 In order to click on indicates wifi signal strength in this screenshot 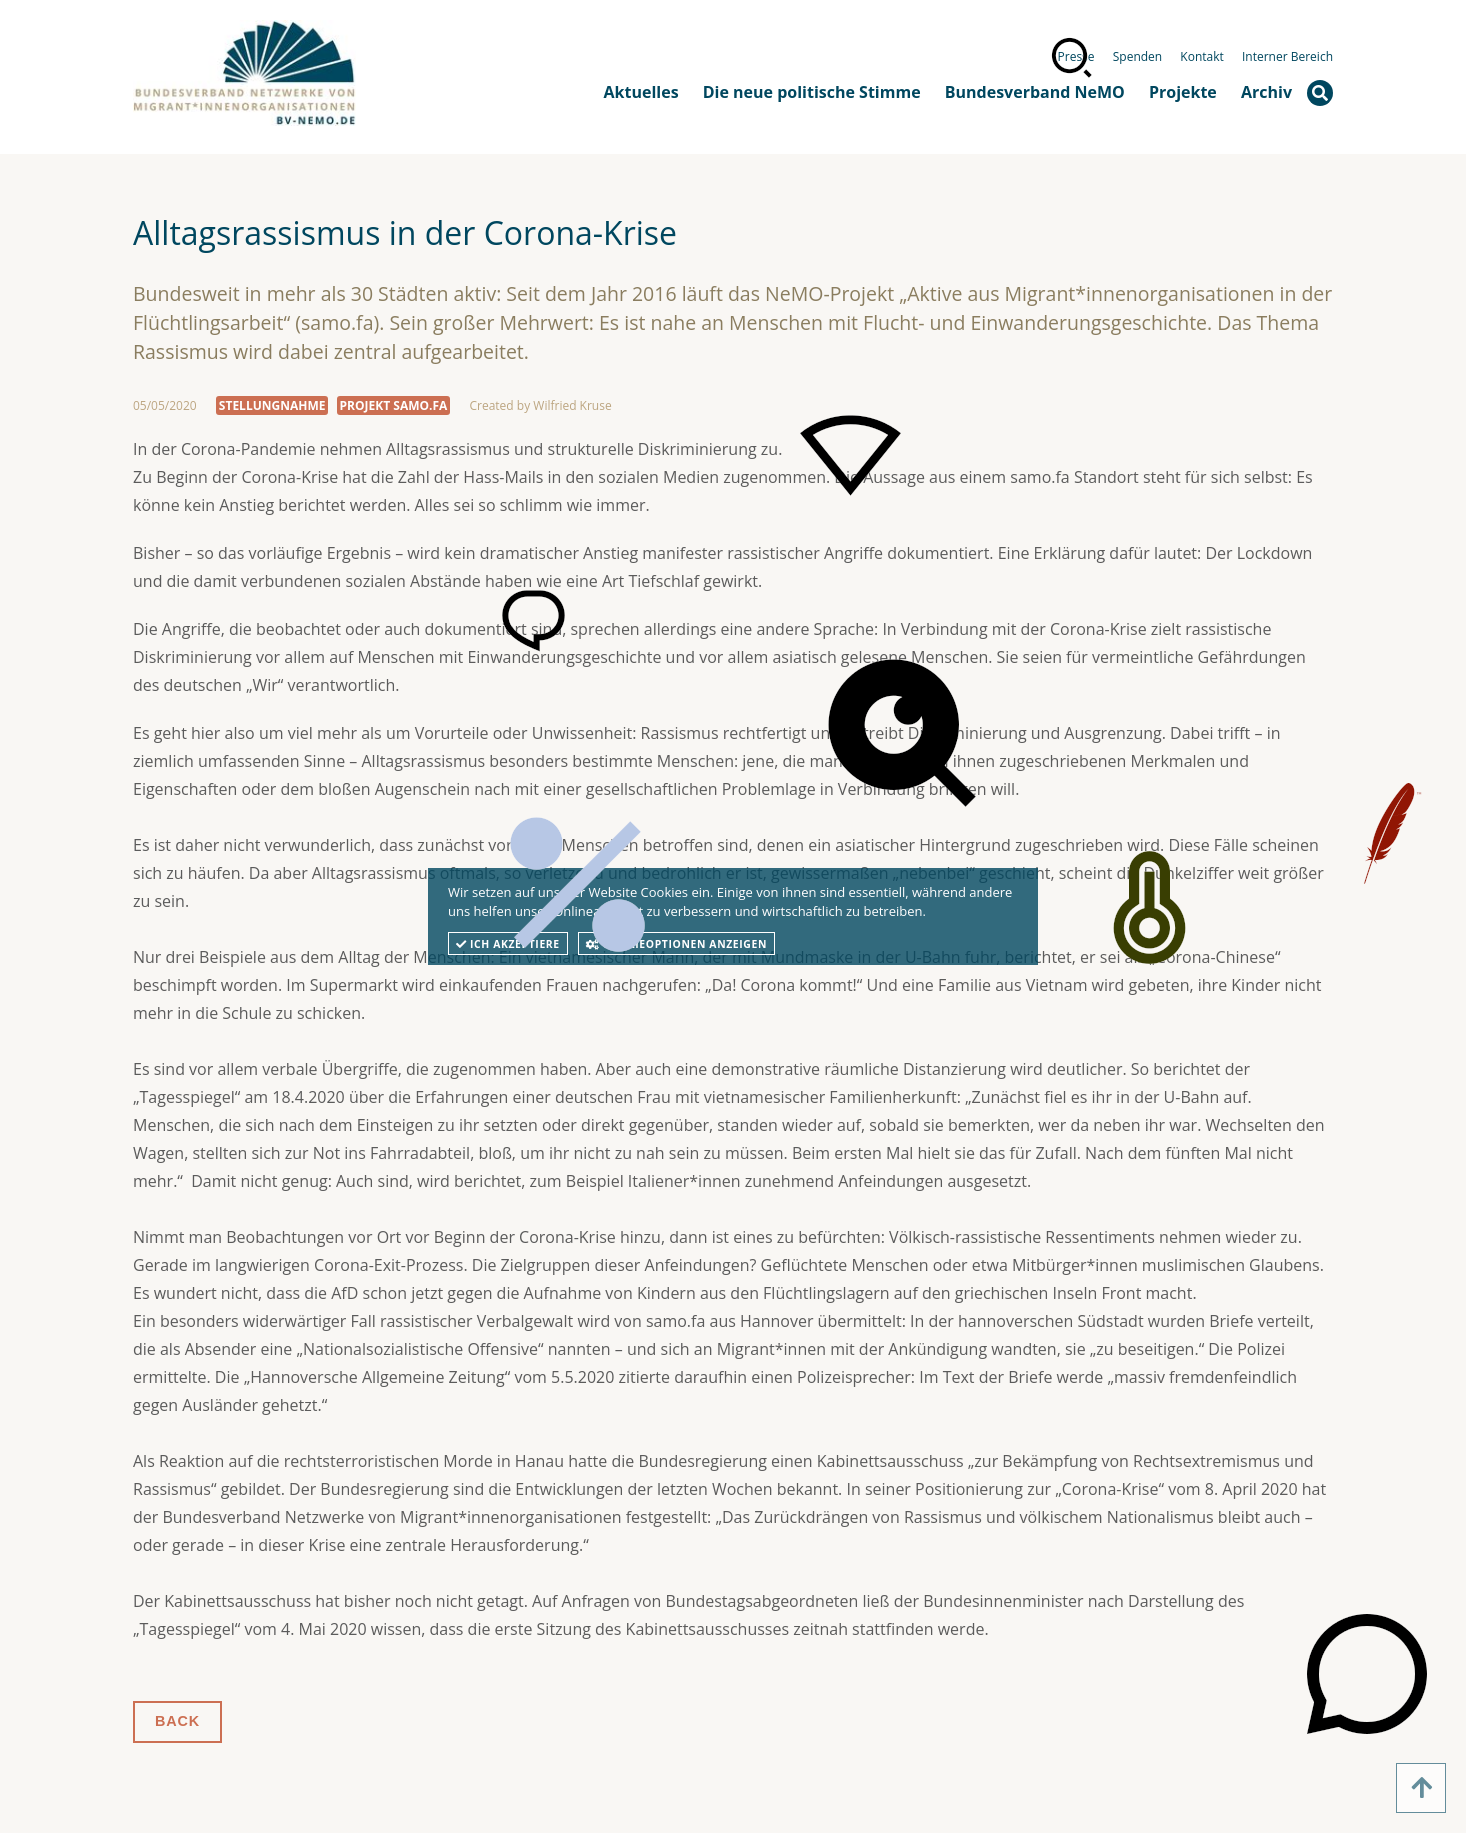, I will do `click(850, 455)`.